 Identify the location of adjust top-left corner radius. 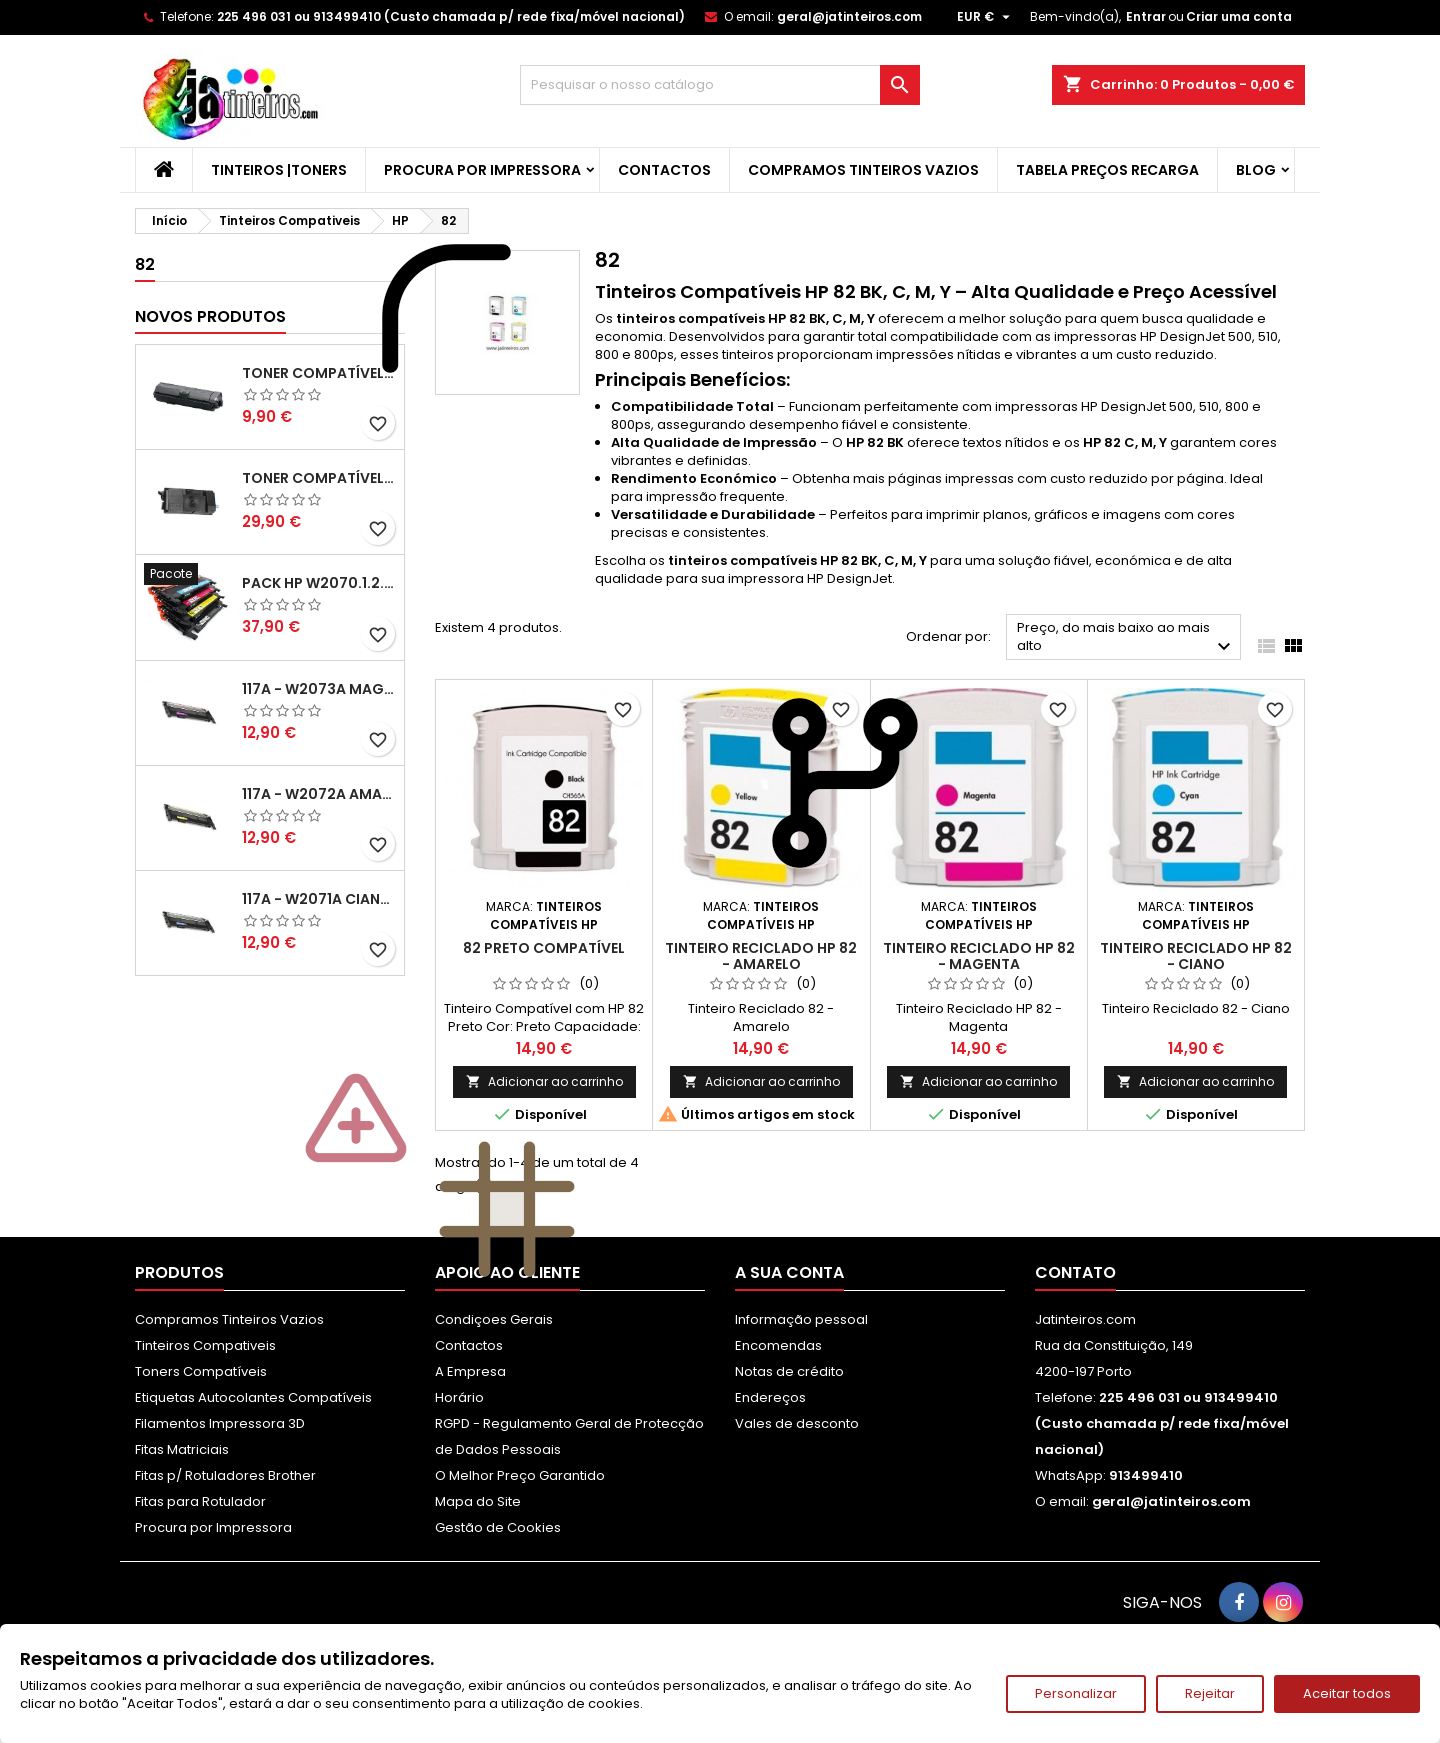
(446, 308).